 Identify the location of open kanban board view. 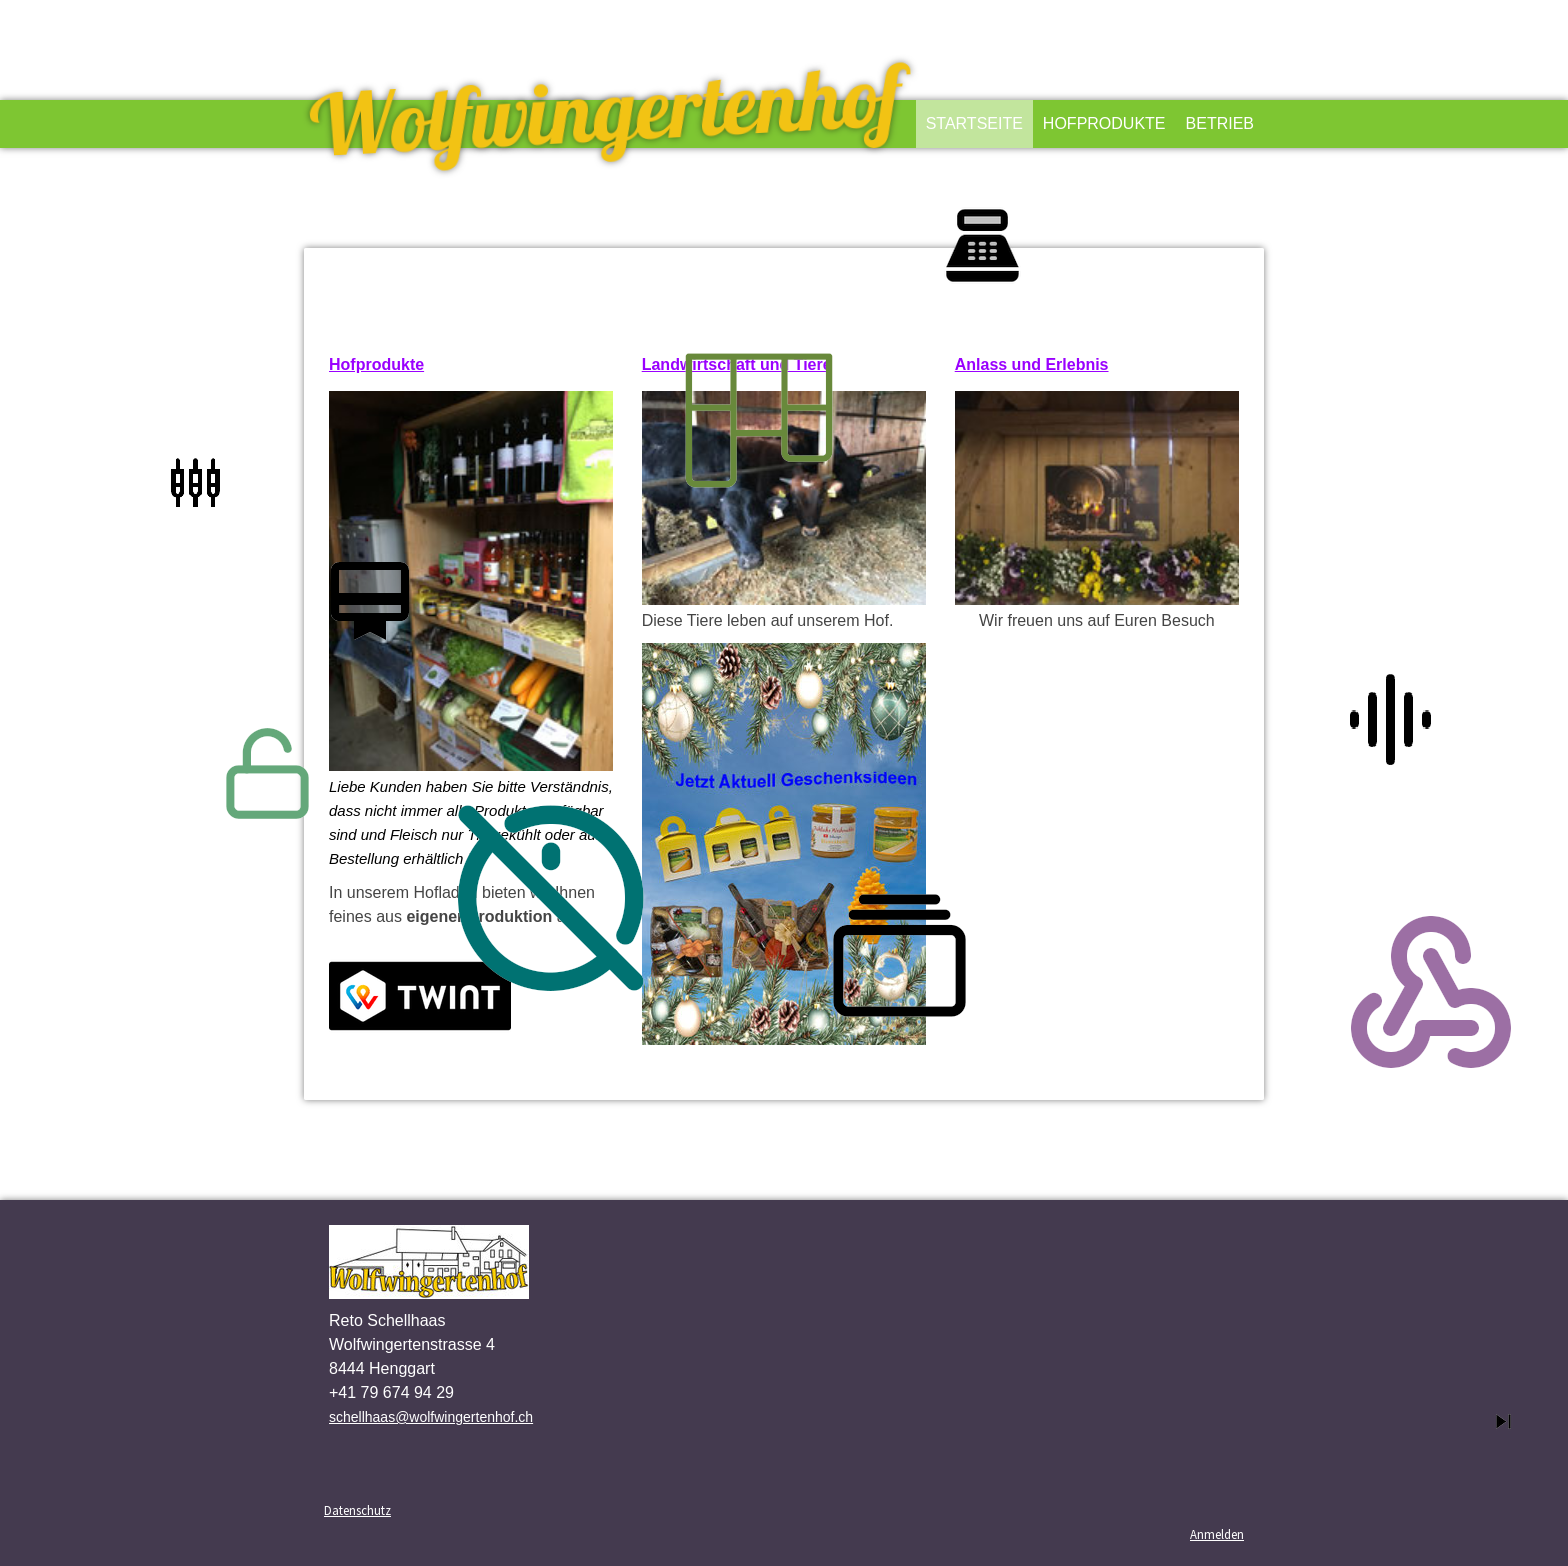
(759, 414).